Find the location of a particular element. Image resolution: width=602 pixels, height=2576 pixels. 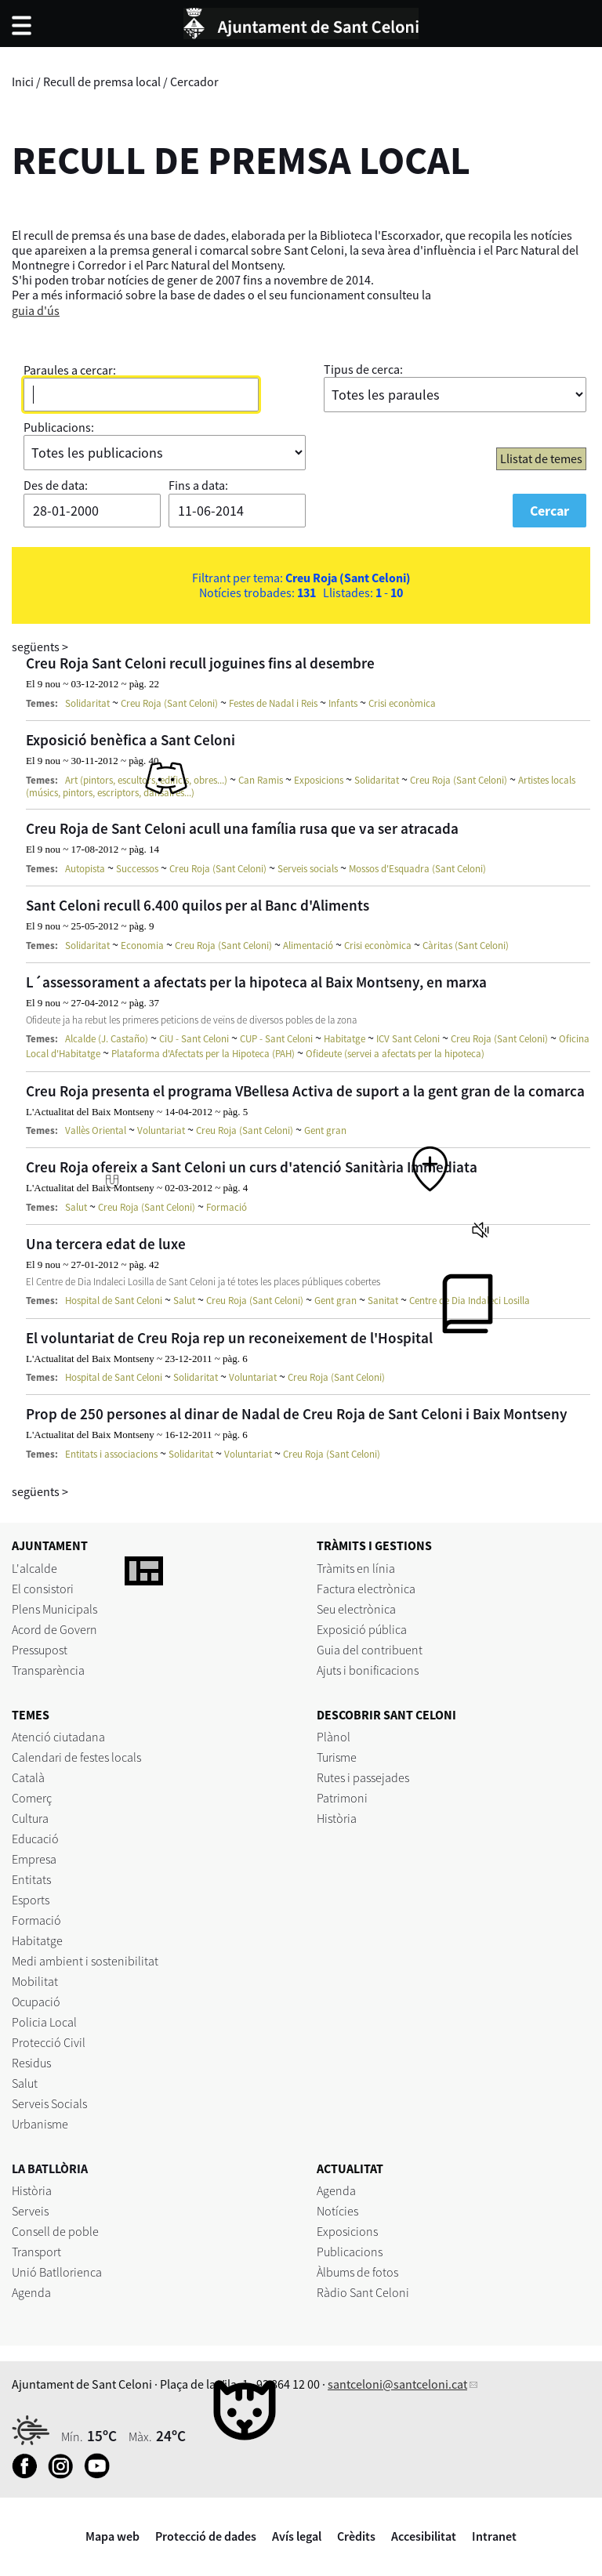

view pet-related content or settings is located at coordinates (245, 2409).